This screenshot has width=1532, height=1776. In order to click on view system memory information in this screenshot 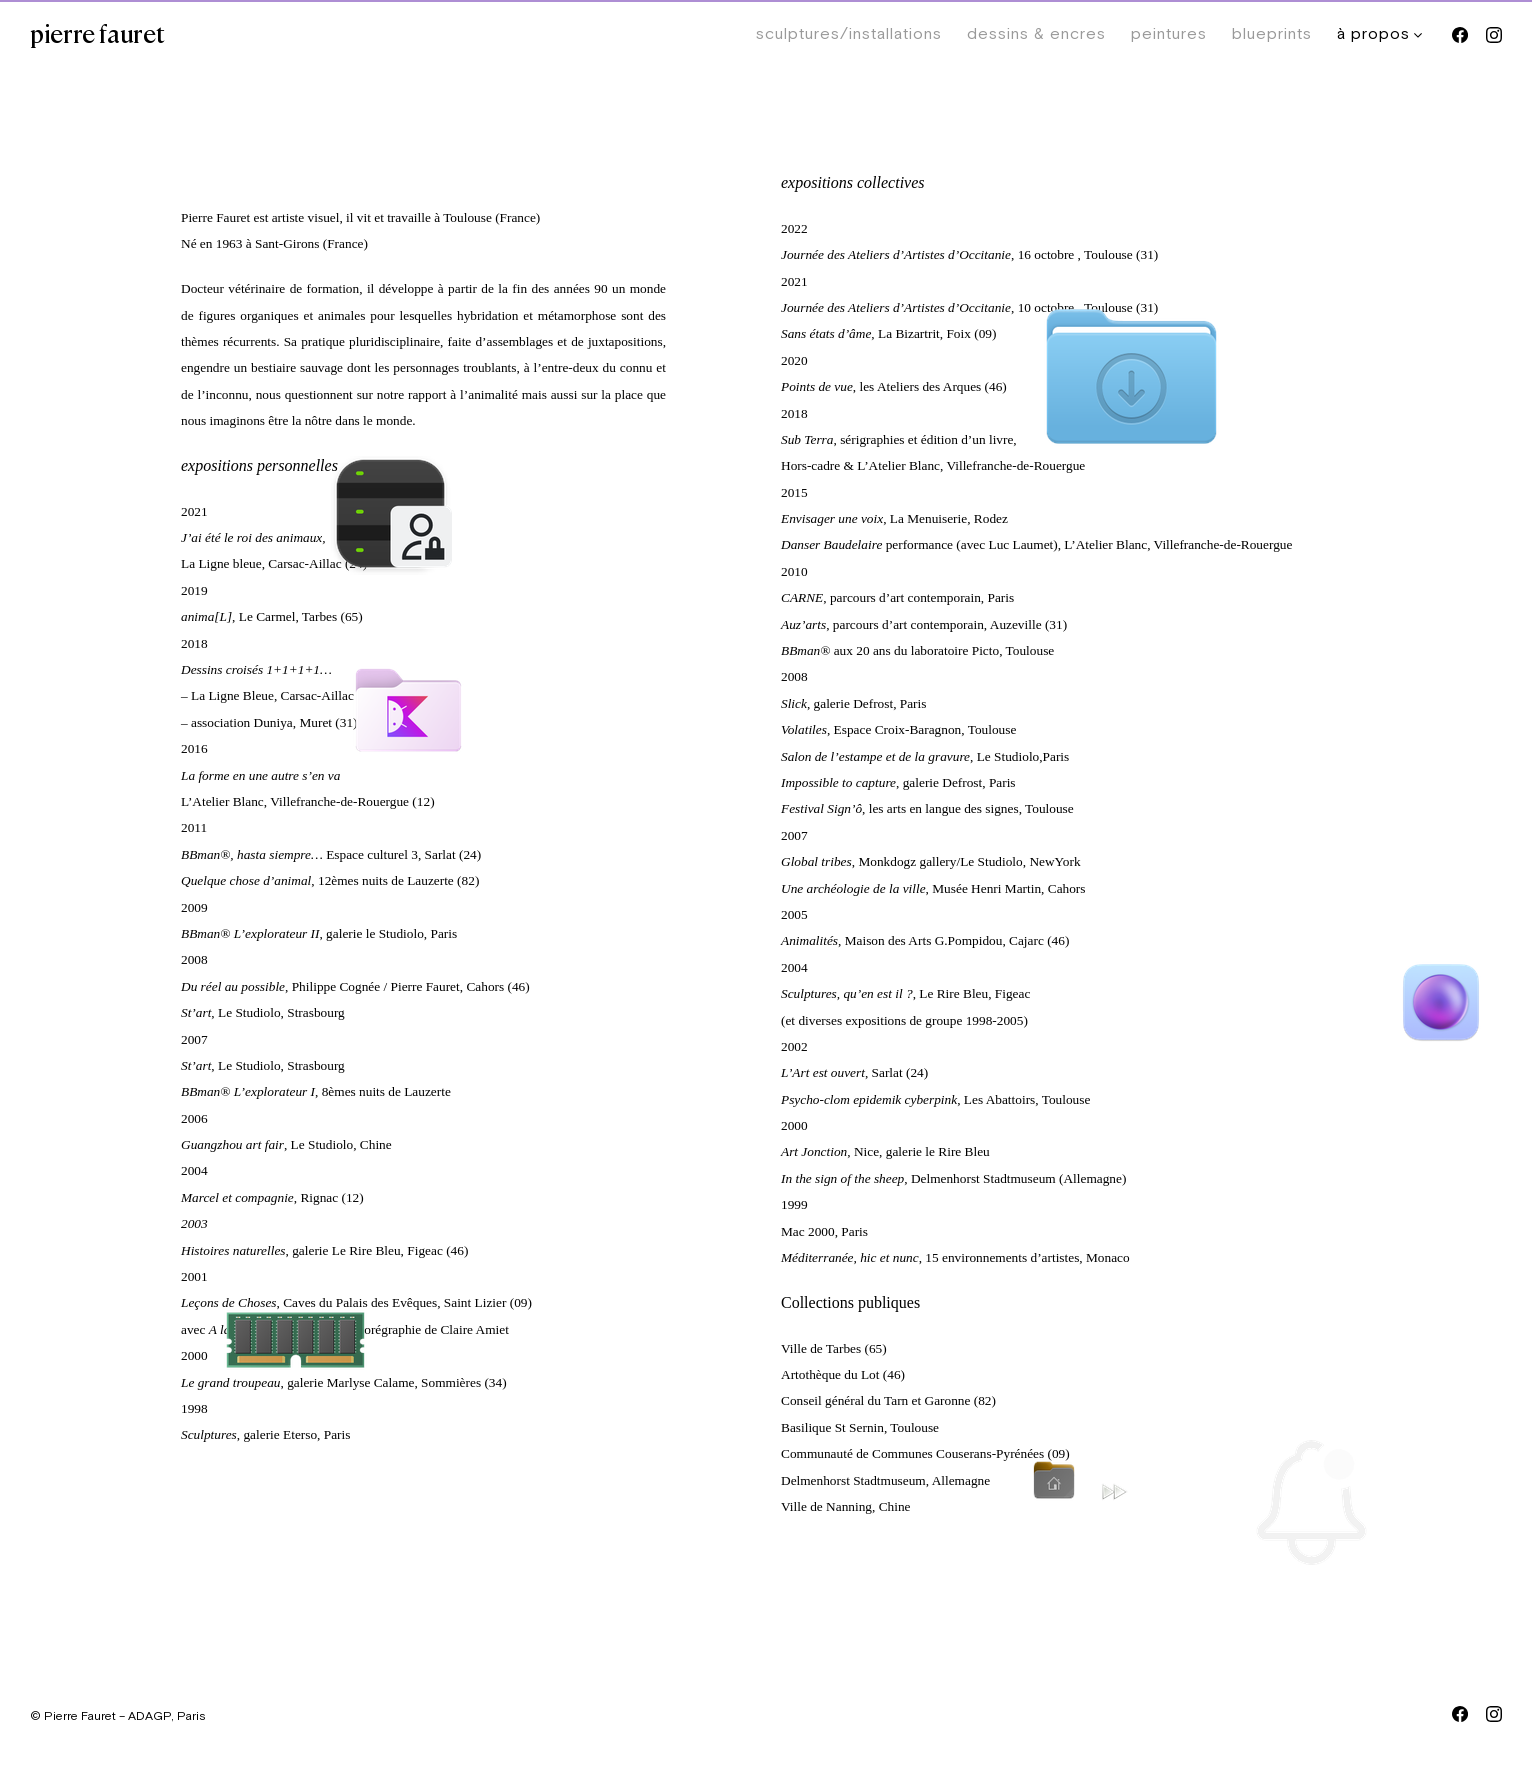, I will do `click(295, 1342)`.